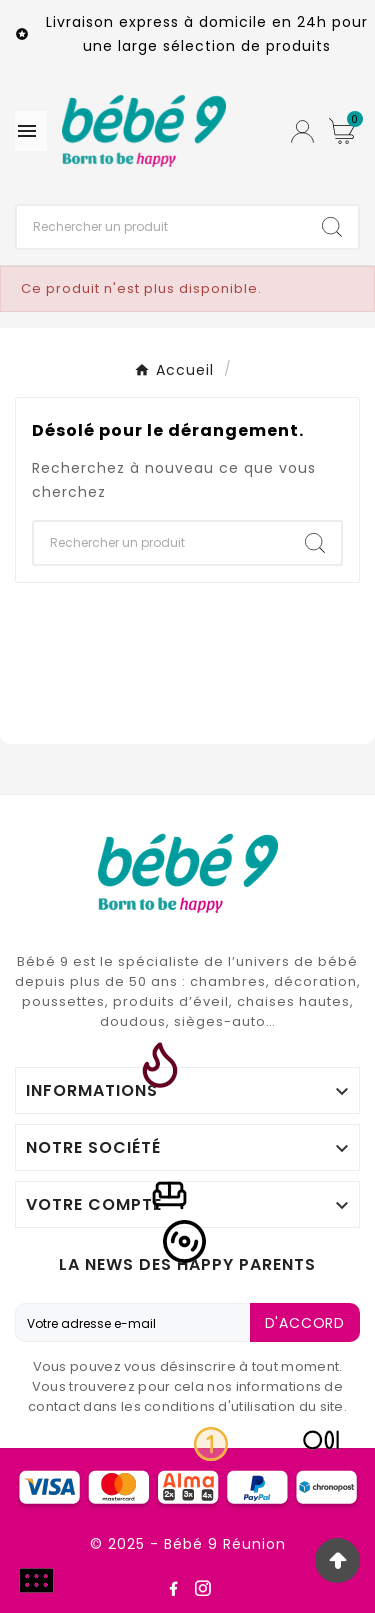 The height and width of the screenshot is (1613, 375). I want to click on drag to reorder or rearrange items, so click(36, 1580).